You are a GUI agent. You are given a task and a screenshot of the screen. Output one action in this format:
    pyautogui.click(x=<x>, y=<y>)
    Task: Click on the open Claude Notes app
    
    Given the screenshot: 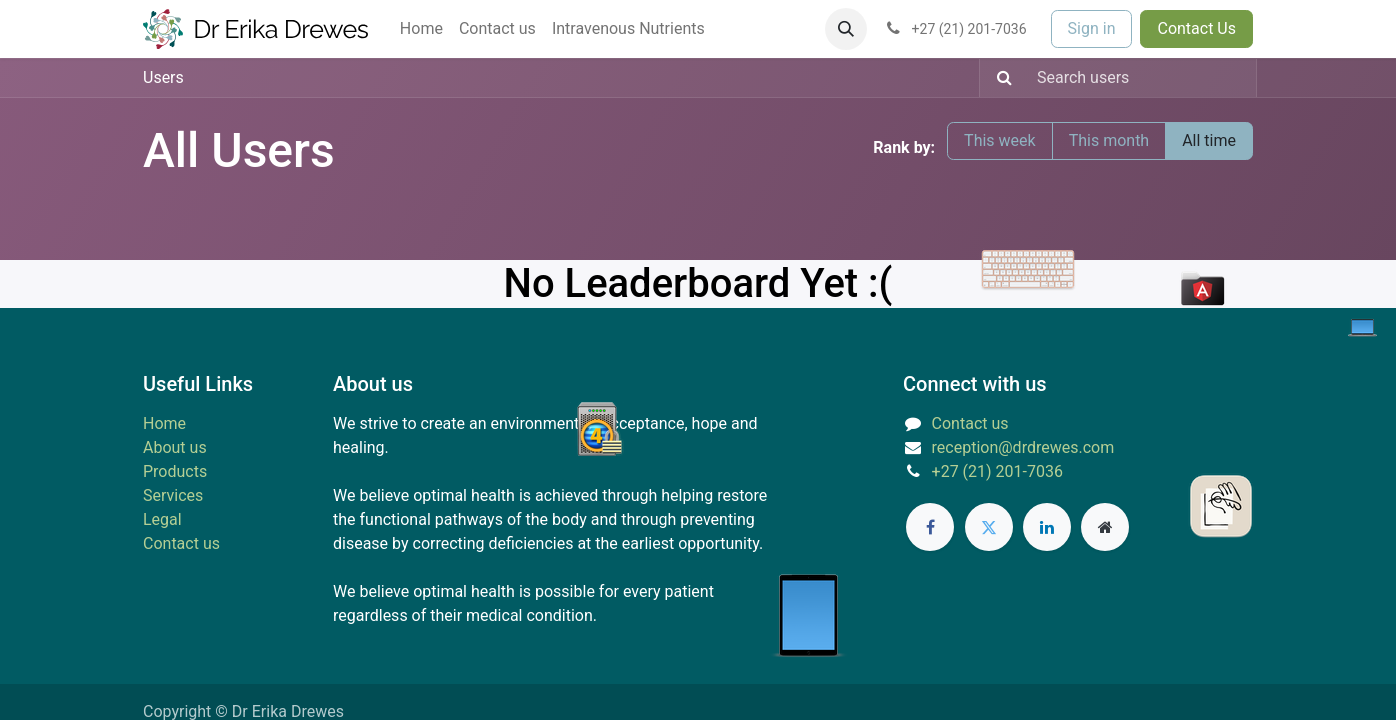 What is the action you would take?
    pyautogui.click(x=1221, y=506)
    